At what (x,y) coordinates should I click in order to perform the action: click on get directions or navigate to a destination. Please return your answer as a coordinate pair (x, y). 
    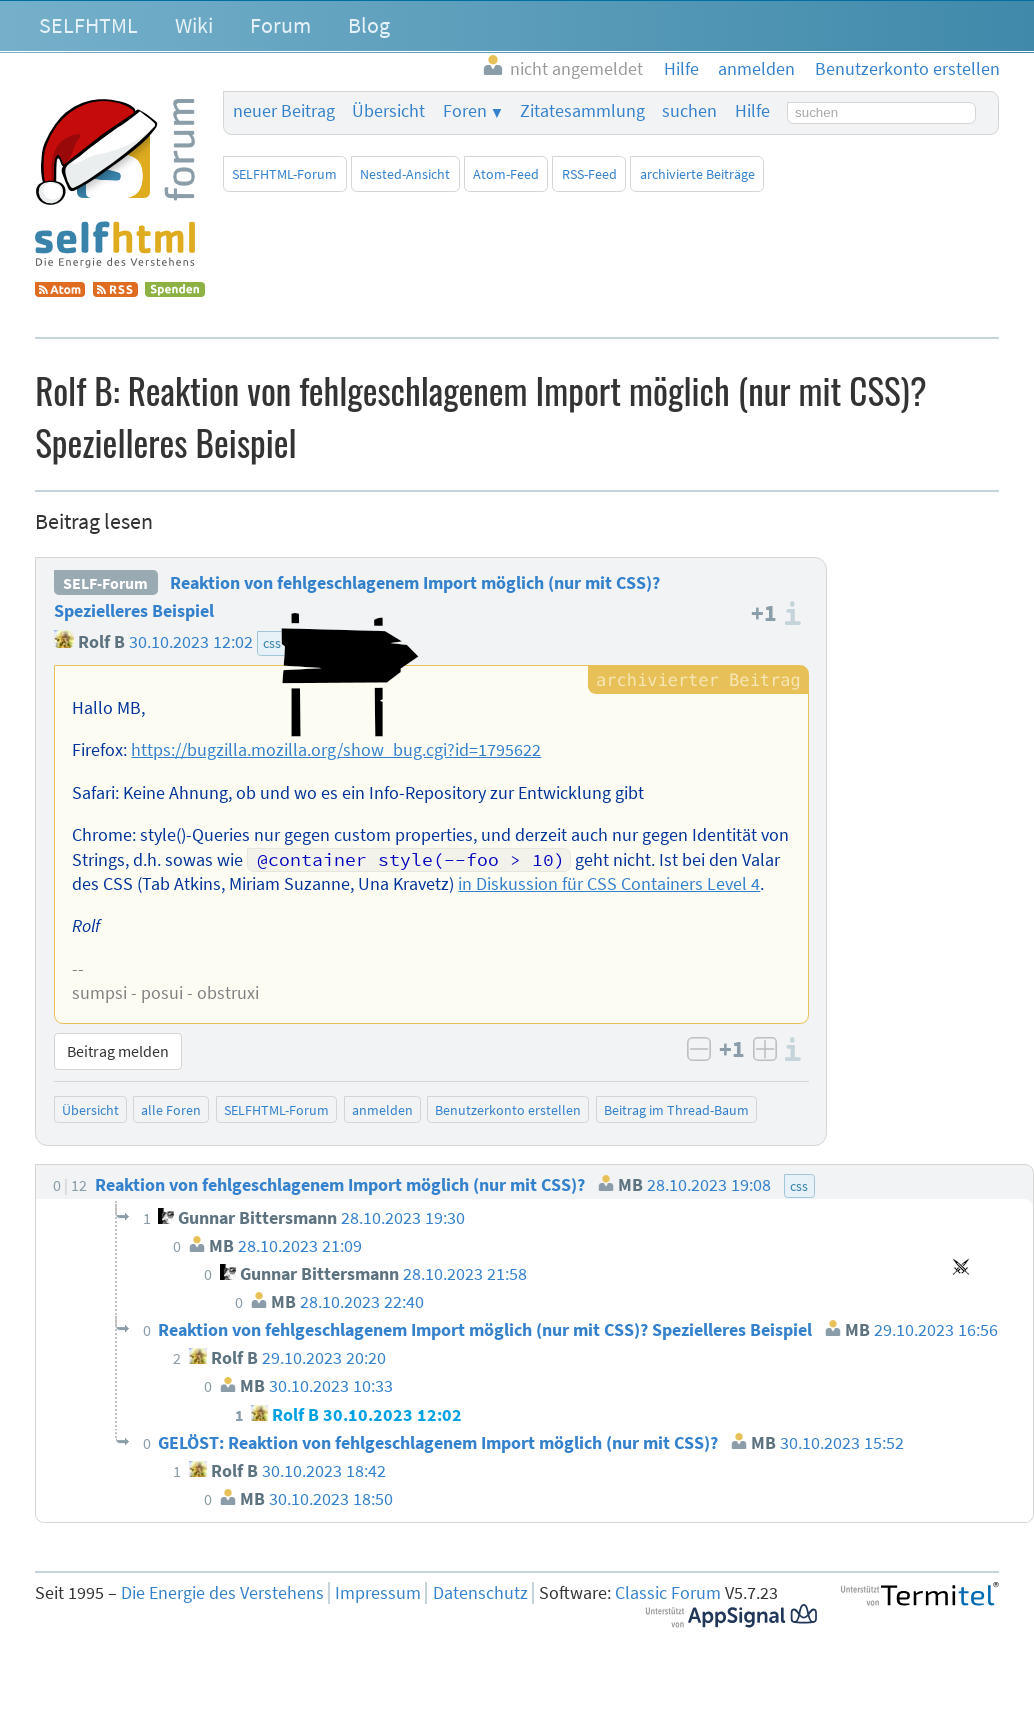
    Looking at the image, I should click on (350, 669).